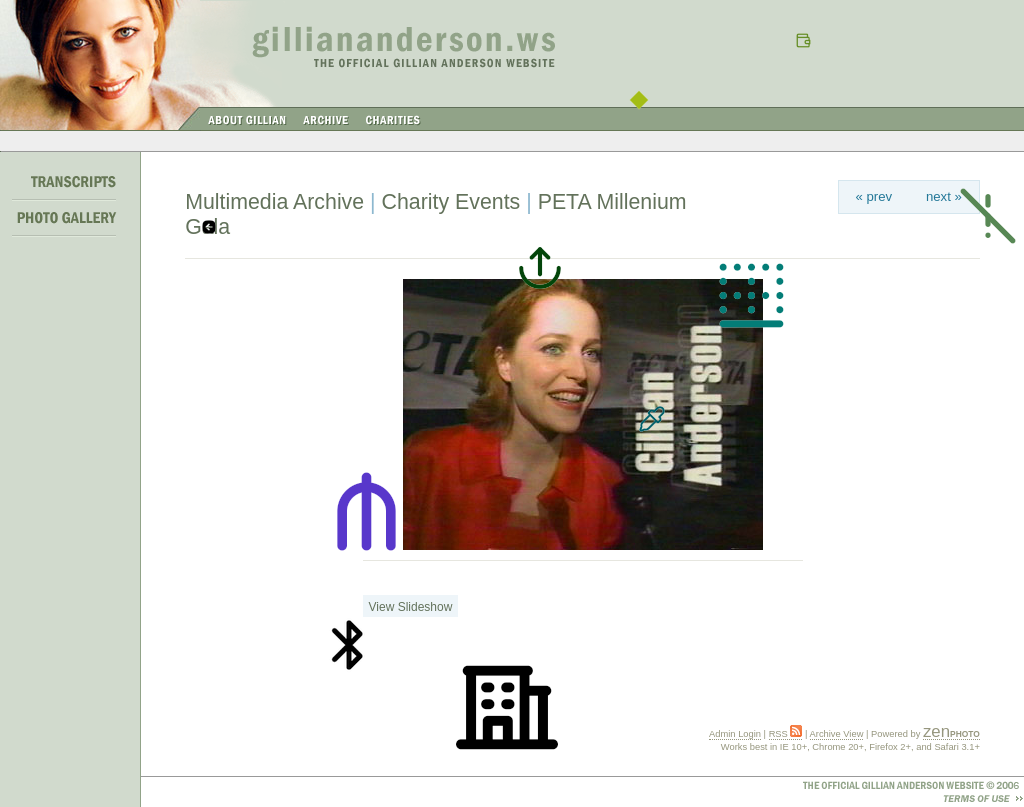 The height and width of the screenshot is (807, 1024). What do you see at coordinates (366, 511) in the screenshot?
I see `indicates azerbaijani manat currency` at bounding box center [366, 511].